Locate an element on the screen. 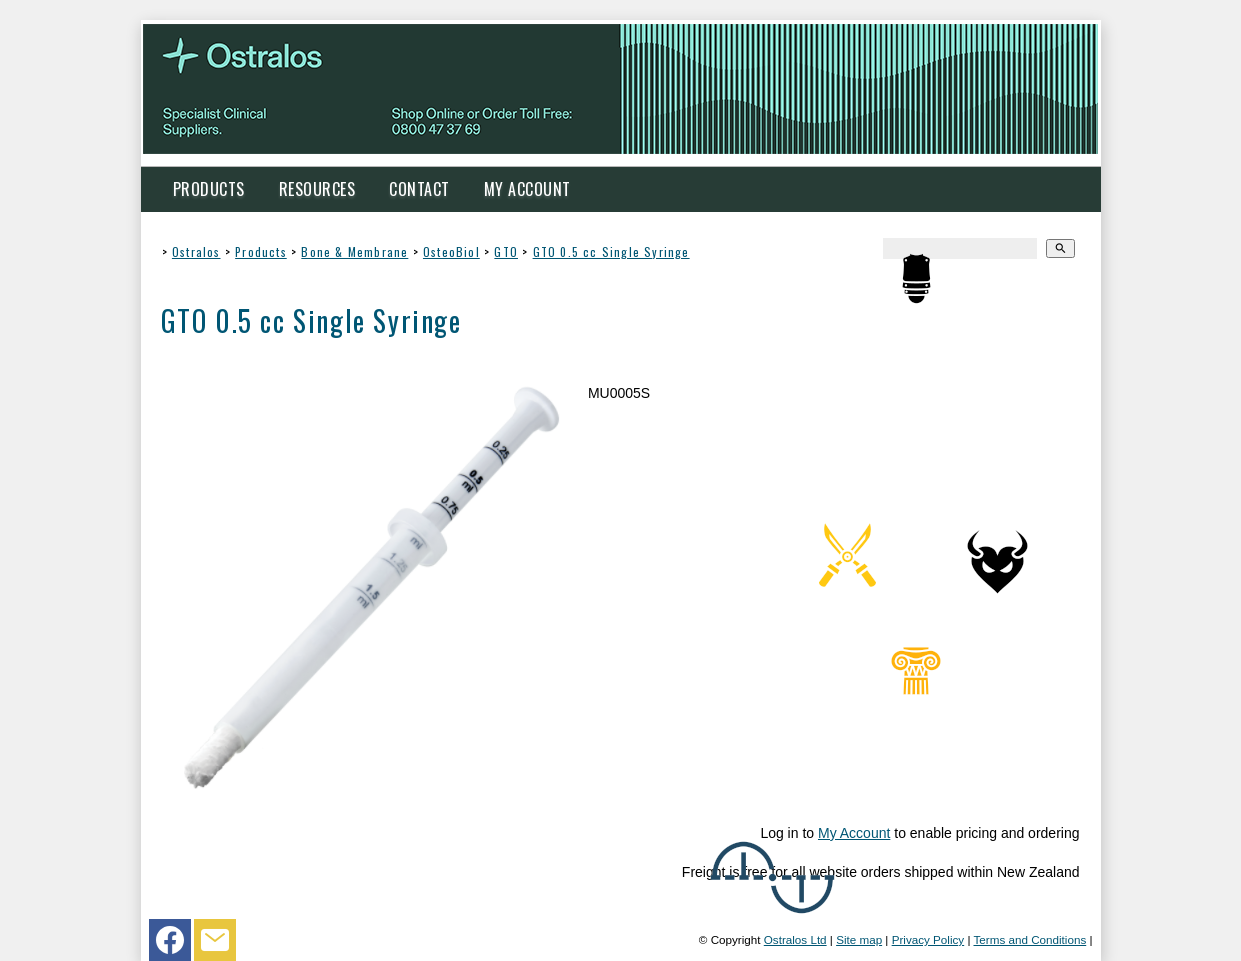  indicates a villain or antagonist character with romantic themes is located at coordinates (997, 561).